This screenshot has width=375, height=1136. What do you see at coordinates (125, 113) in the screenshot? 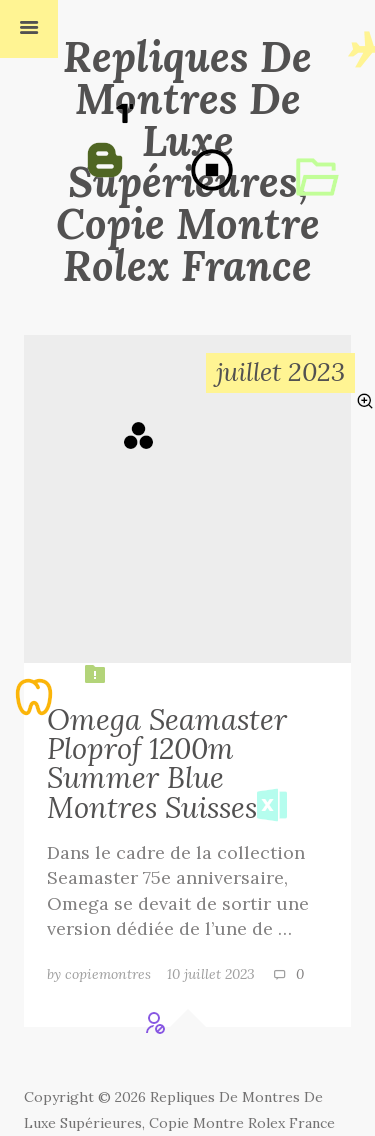
I see `access design or creative tools` at bounding box center [125, 113].